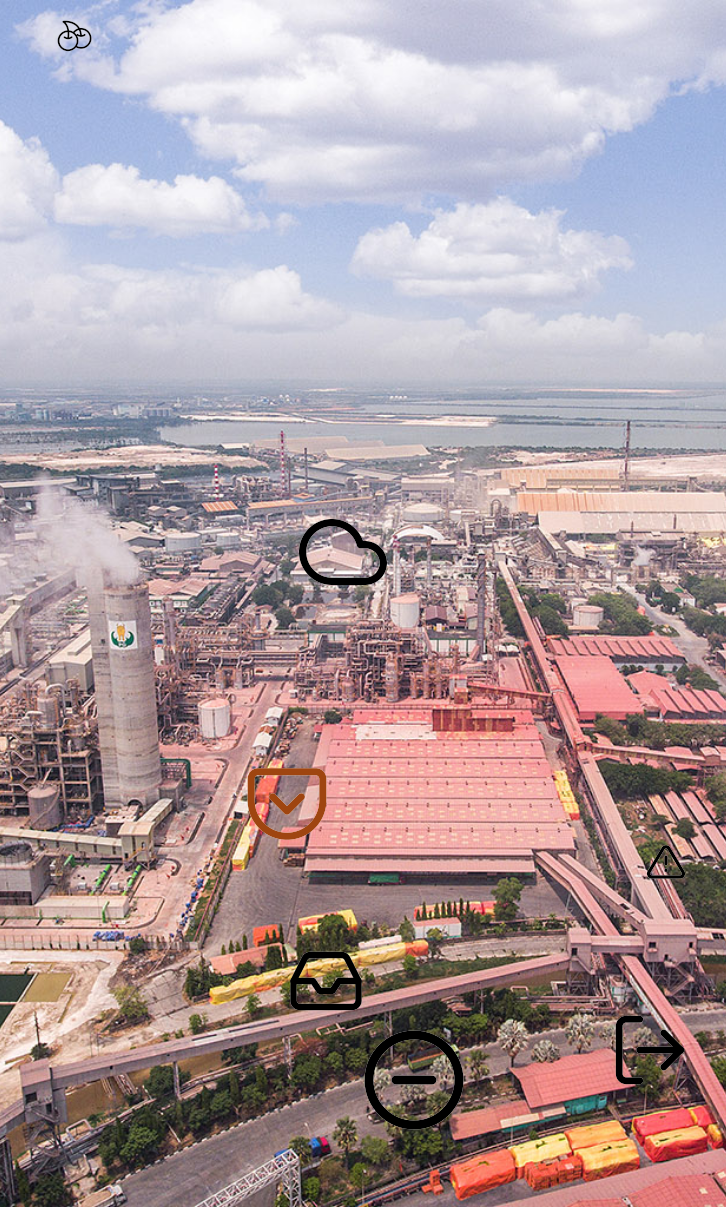 The height and width of the screenshot is (1207, 726). What do you see at coordinates (414, 1080) in the screenshot?
I see `remove an item from a list or collection` at bounding box center [414, 1080].